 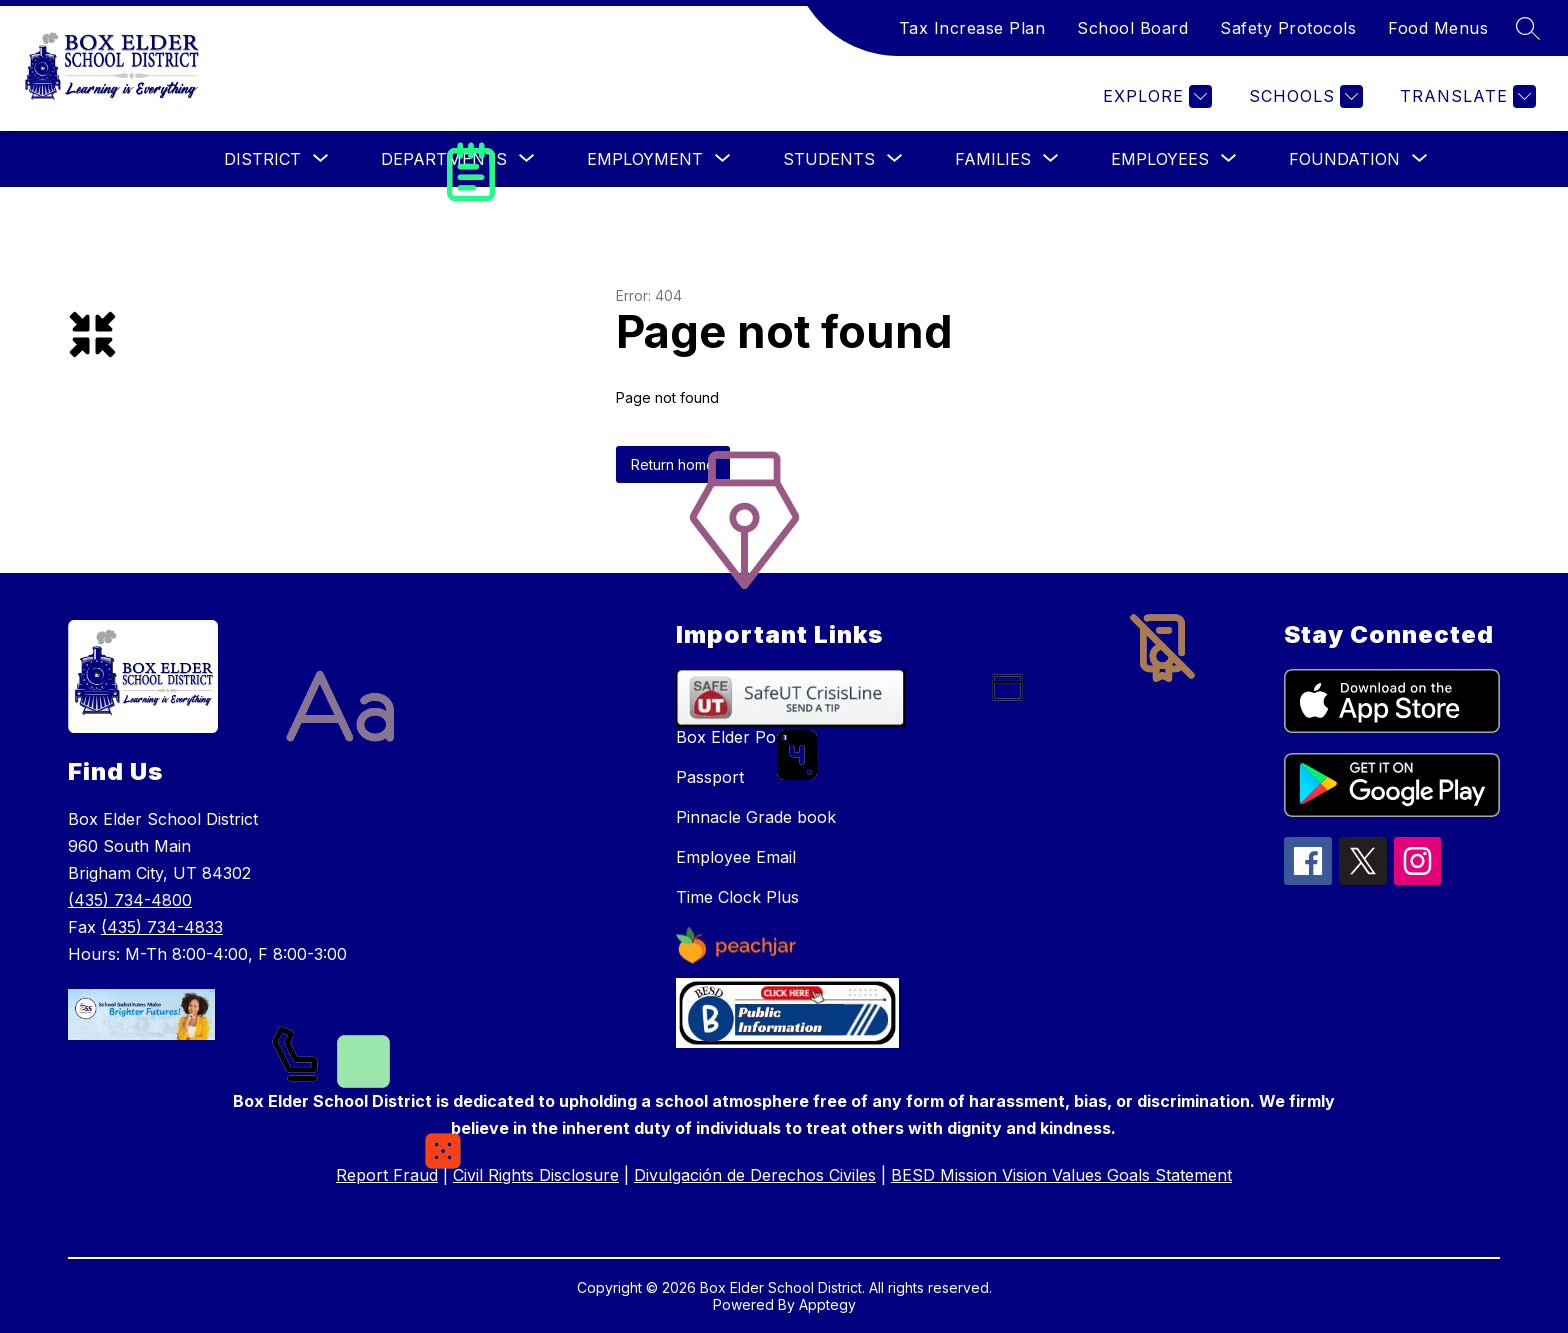 What do you see at coordinates (294, 1054) in the screenshot?
I see `select or reserve a seat` at bounding box center [294, 1054].